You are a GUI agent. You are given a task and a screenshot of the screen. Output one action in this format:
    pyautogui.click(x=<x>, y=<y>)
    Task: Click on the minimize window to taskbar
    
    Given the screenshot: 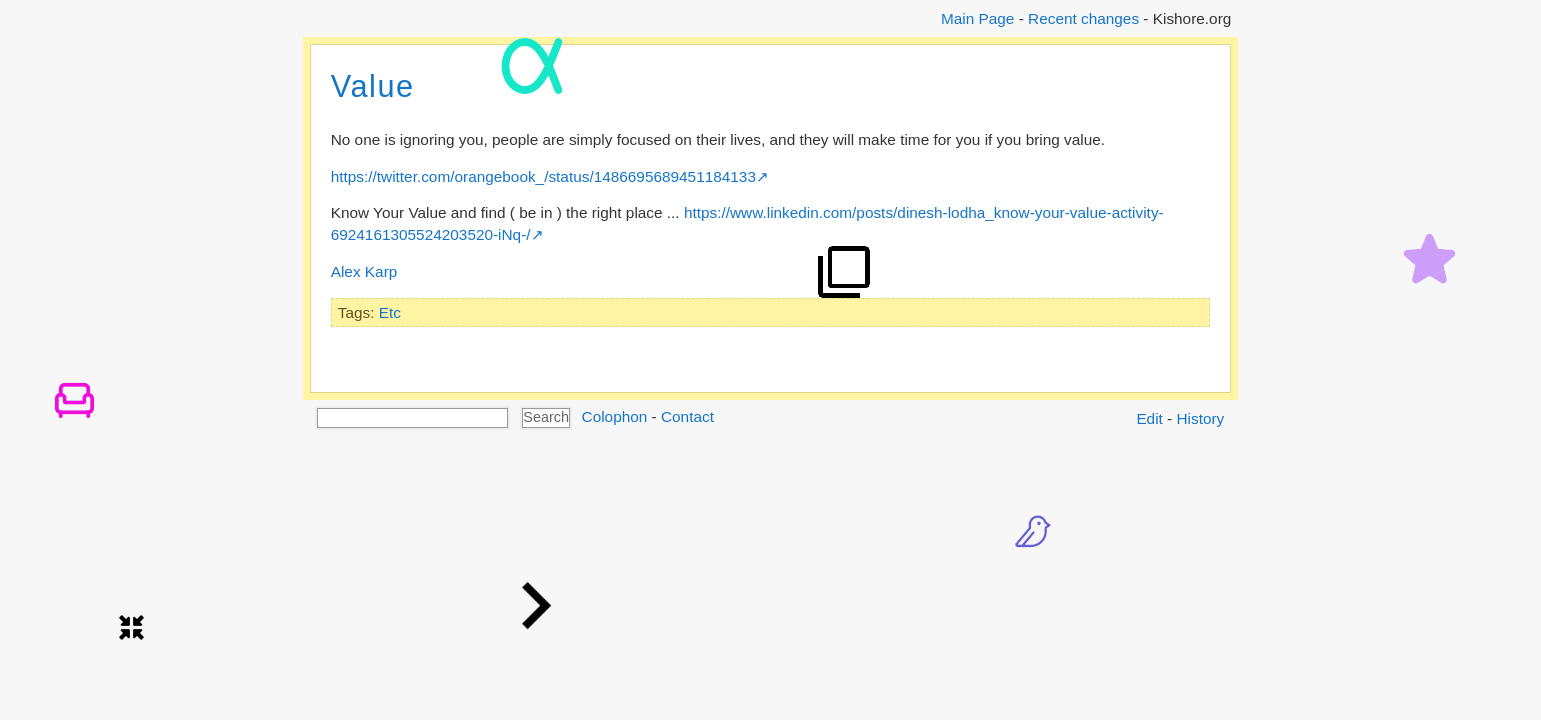 What is the action you would take?
    pyautogui.click(x=131, y=627)
    